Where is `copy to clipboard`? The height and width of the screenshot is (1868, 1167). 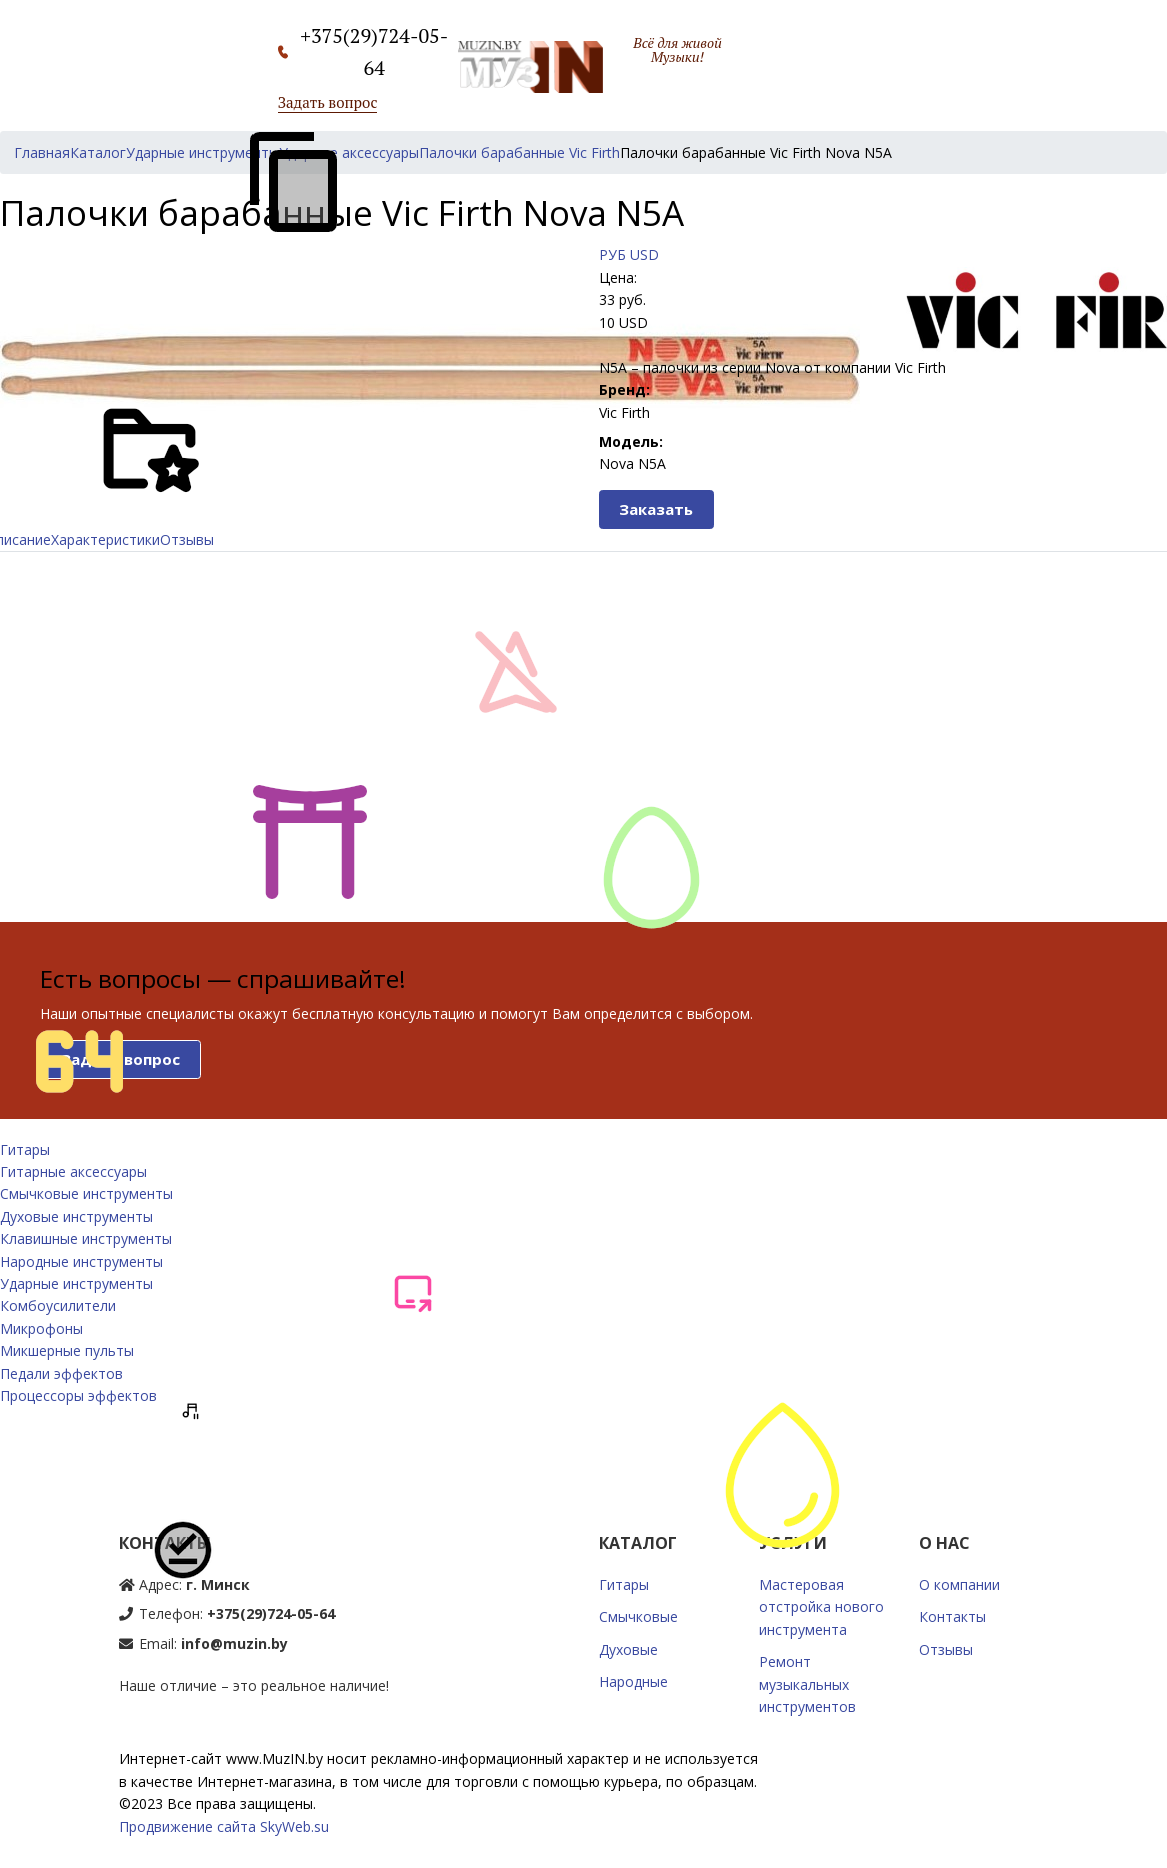 copy to clipboard is located at coordinates (296, 182).